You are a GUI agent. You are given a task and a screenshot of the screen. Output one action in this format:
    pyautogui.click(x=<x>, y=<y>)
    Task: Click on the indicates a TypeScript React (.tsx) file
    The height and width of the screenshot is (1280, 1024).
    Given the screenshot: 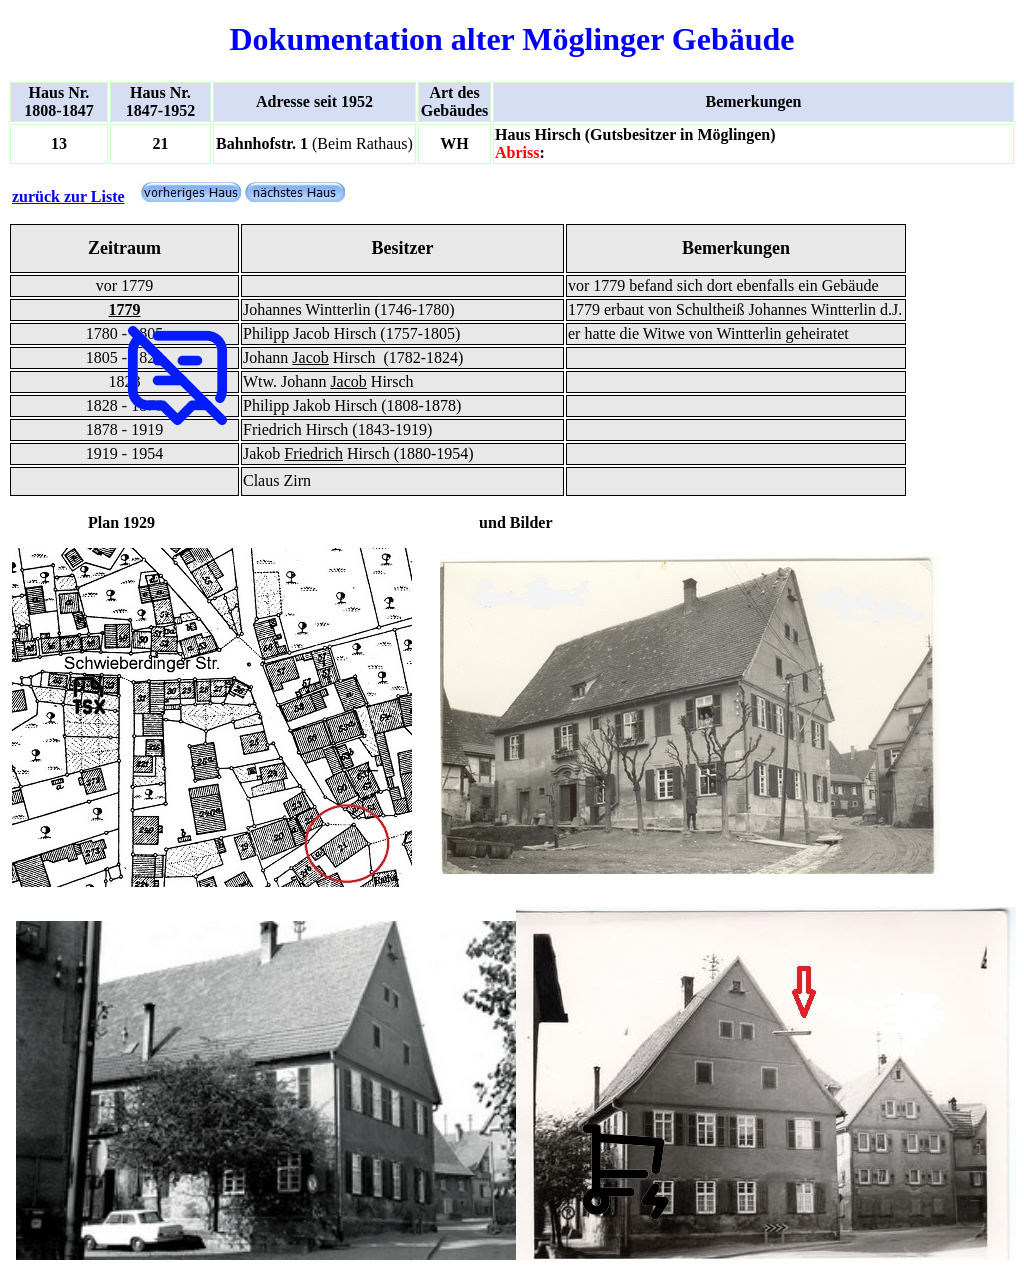 What is the action you would take?
    pyautogui.click(x=88, y=695)
    